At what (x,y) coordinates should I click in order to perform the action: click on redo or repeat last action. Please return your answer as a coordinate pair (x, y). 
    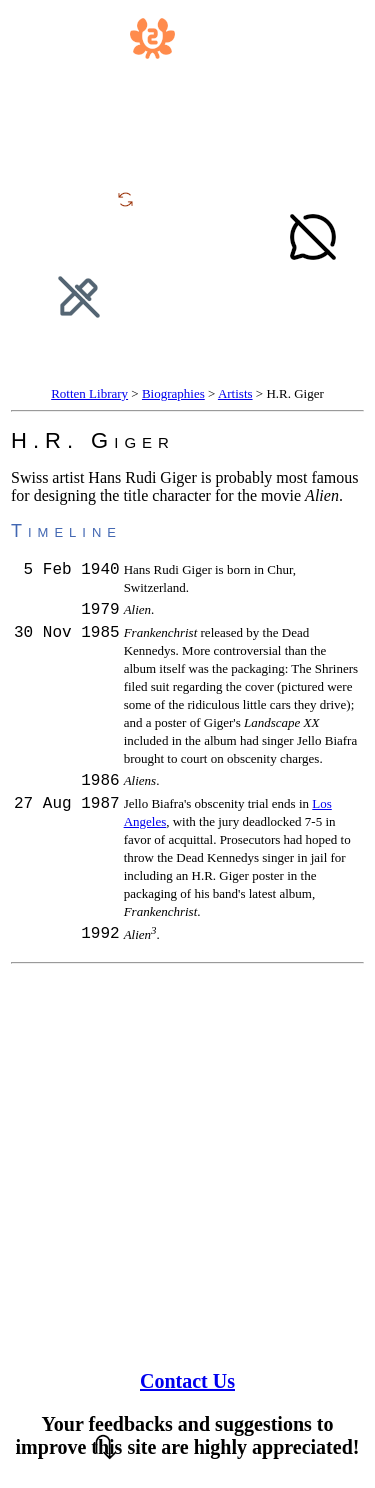
    Looking at the image, I should click on (105, 1447).